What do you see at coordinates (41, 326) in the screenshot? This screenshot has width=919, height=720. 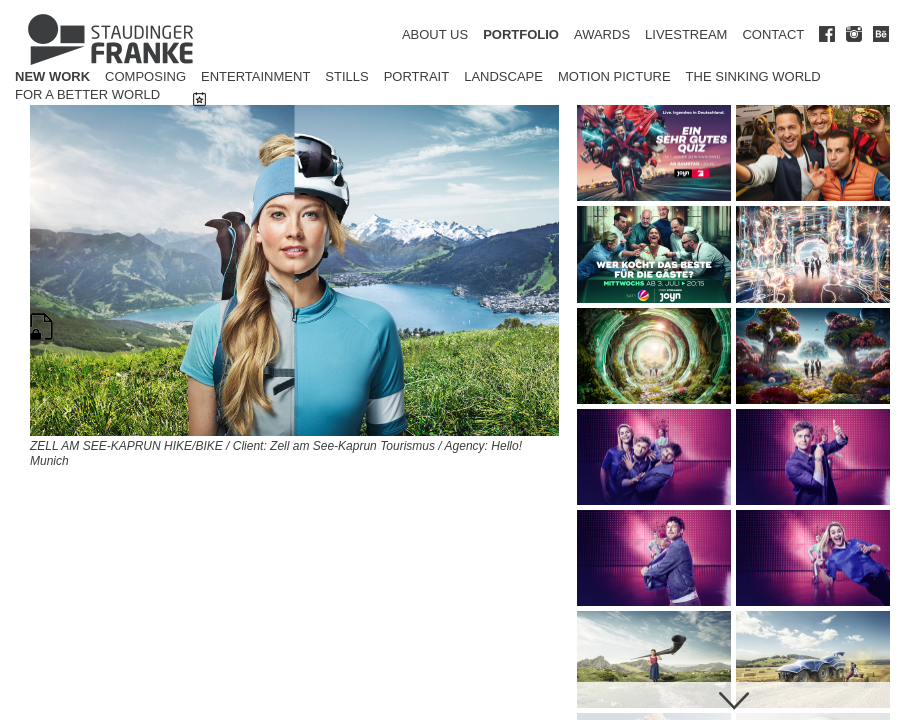 I see `access a password-protected file` at bounding box center [41, 326].